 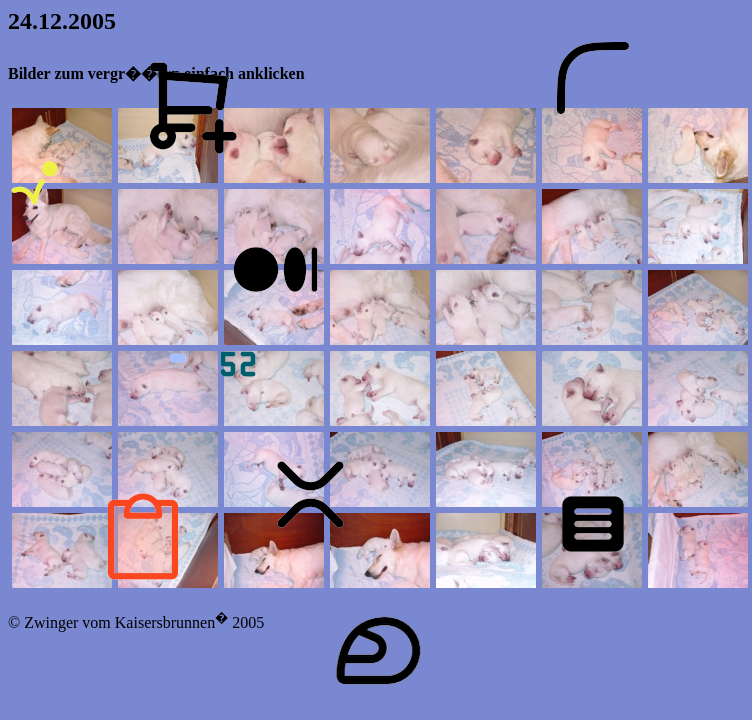 What do you see at coordinates (593, 78) in the screenshot?
I see `apply iOS-style rounded corner to element` at bounding box center [593, 78].